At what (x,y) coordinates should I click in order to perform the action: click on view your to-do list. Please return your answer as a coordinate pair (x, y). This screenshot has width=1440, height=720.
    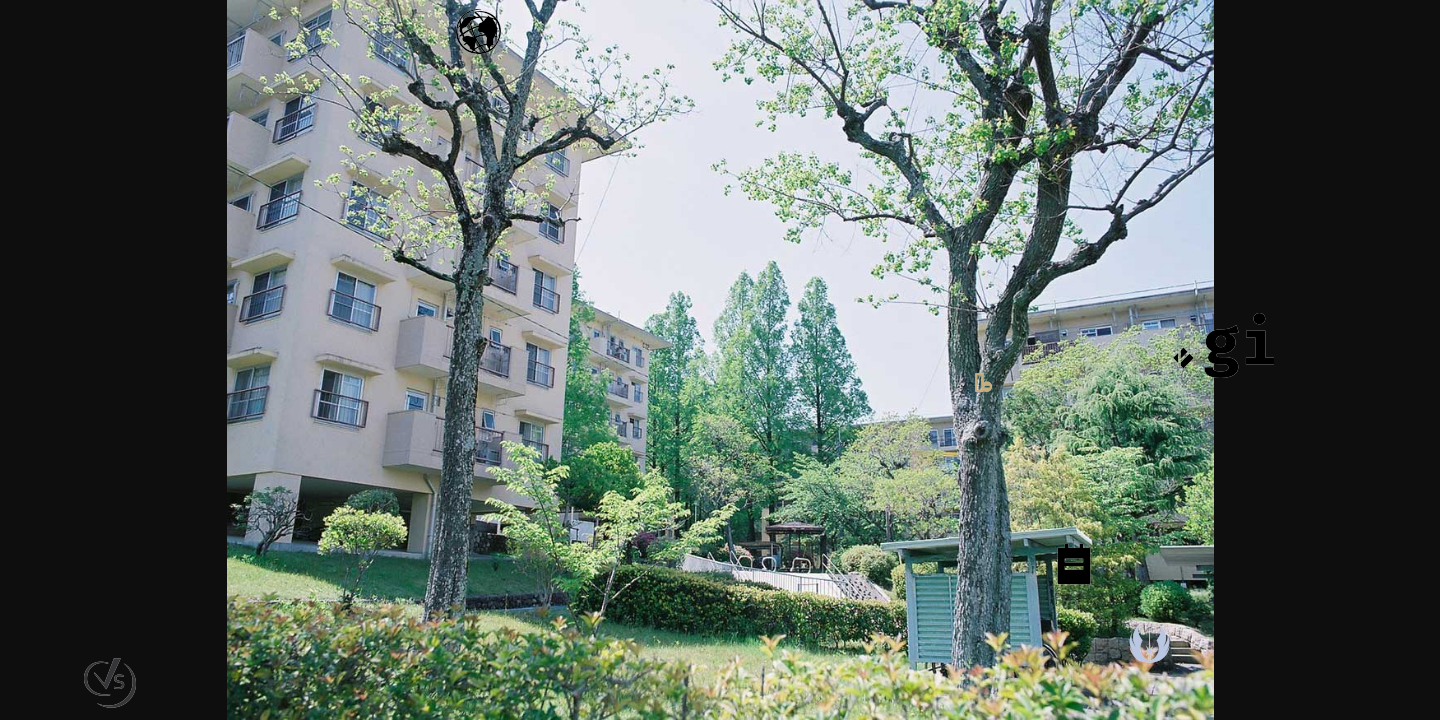
    Looking at the image, I should click on (1074, 566).